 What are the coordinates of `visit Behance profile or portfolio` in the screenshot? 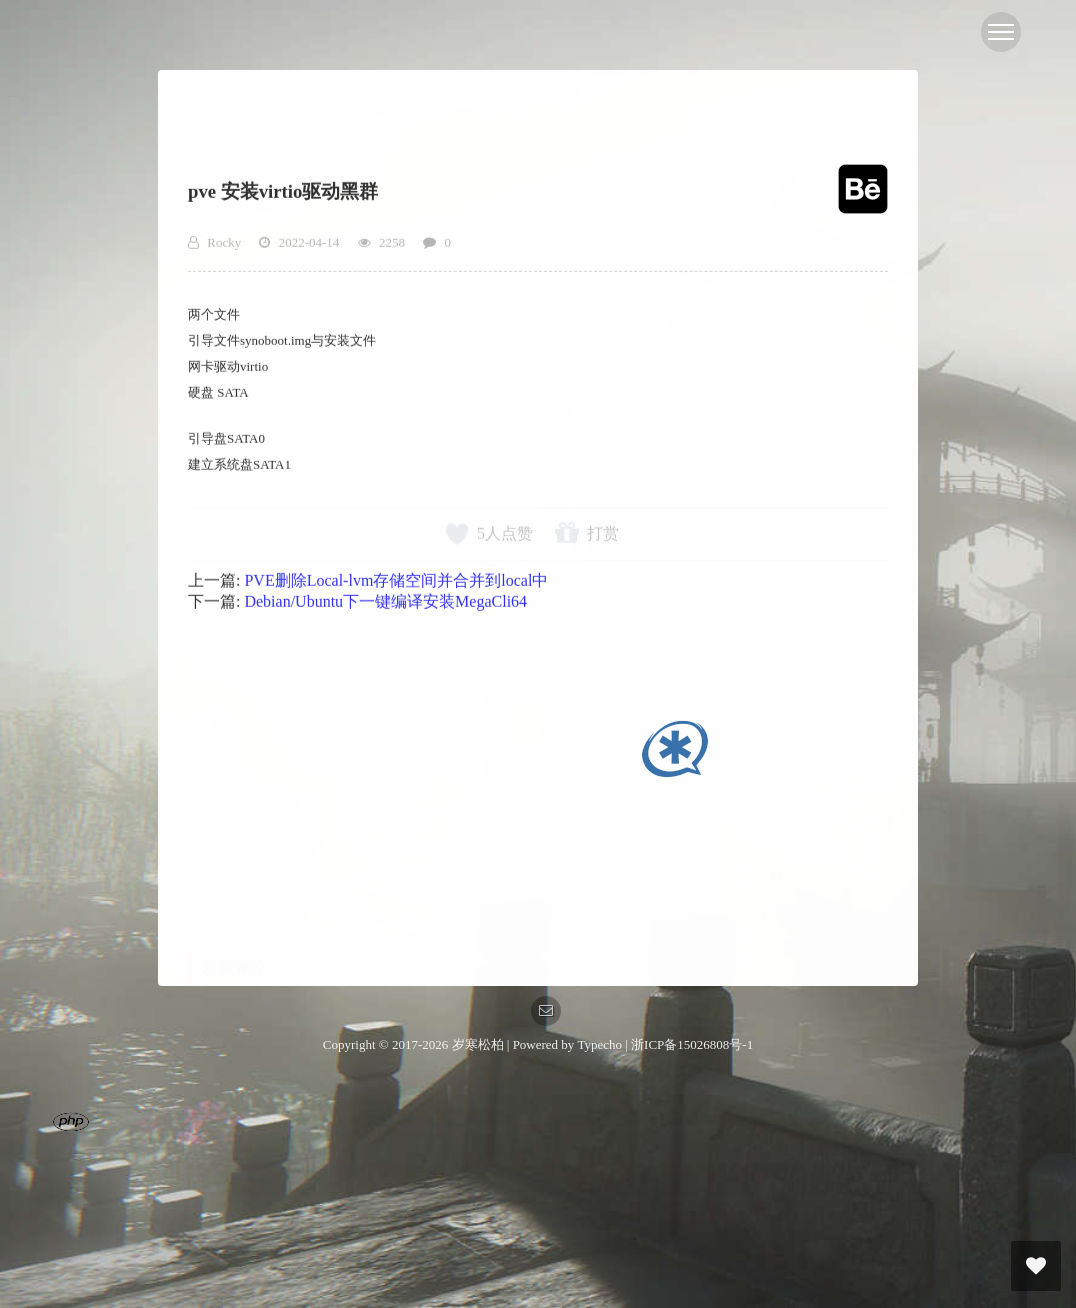 It's located at (863, 189).